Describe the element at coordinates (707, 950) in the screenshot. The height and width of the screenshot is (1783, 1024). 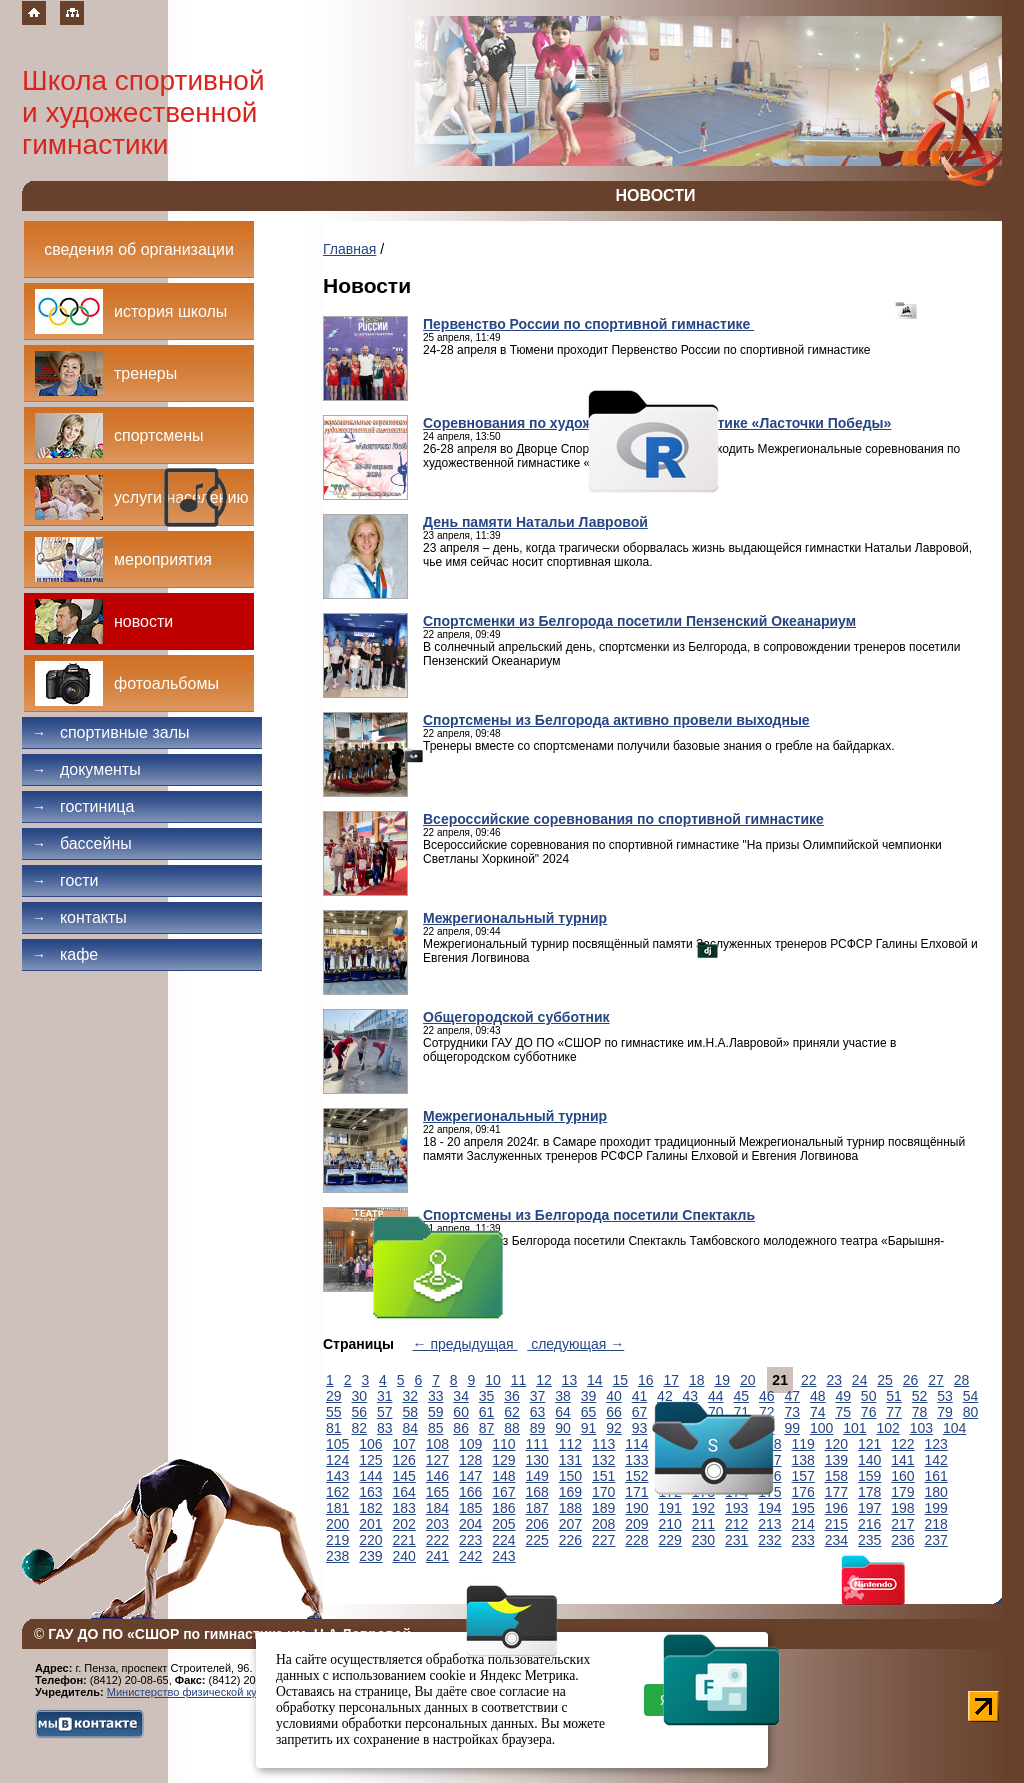
I see `folder containing django project files` at that location.